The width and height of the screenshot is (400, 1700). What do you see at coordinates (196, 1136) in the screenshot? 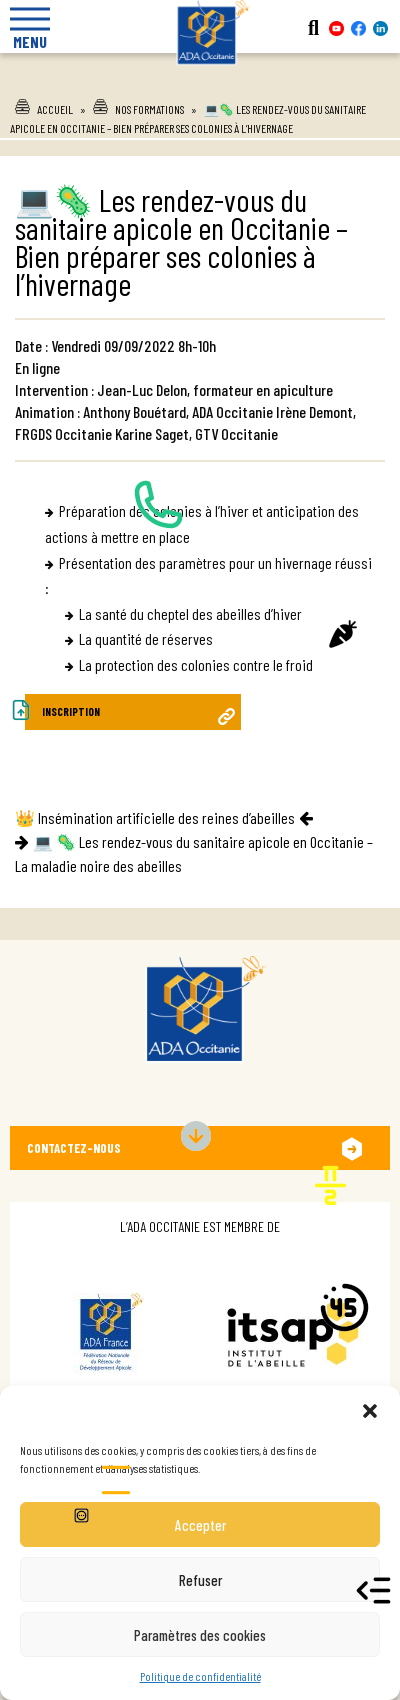
I see `download file or content` at bounding box center [196, 1136].